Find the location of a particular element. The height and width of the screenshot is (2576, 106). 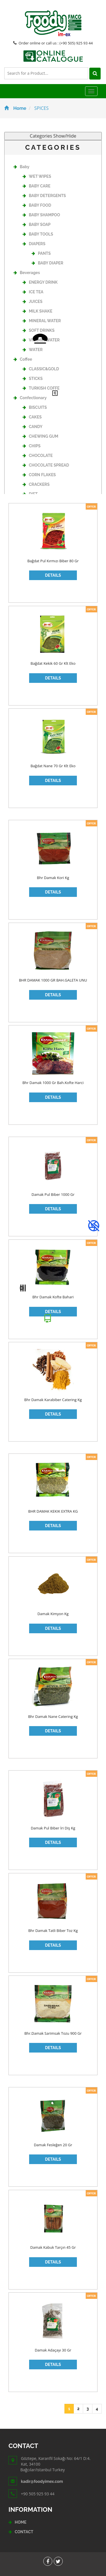

camera aperture disabled is located at coordinates (94, 1226).